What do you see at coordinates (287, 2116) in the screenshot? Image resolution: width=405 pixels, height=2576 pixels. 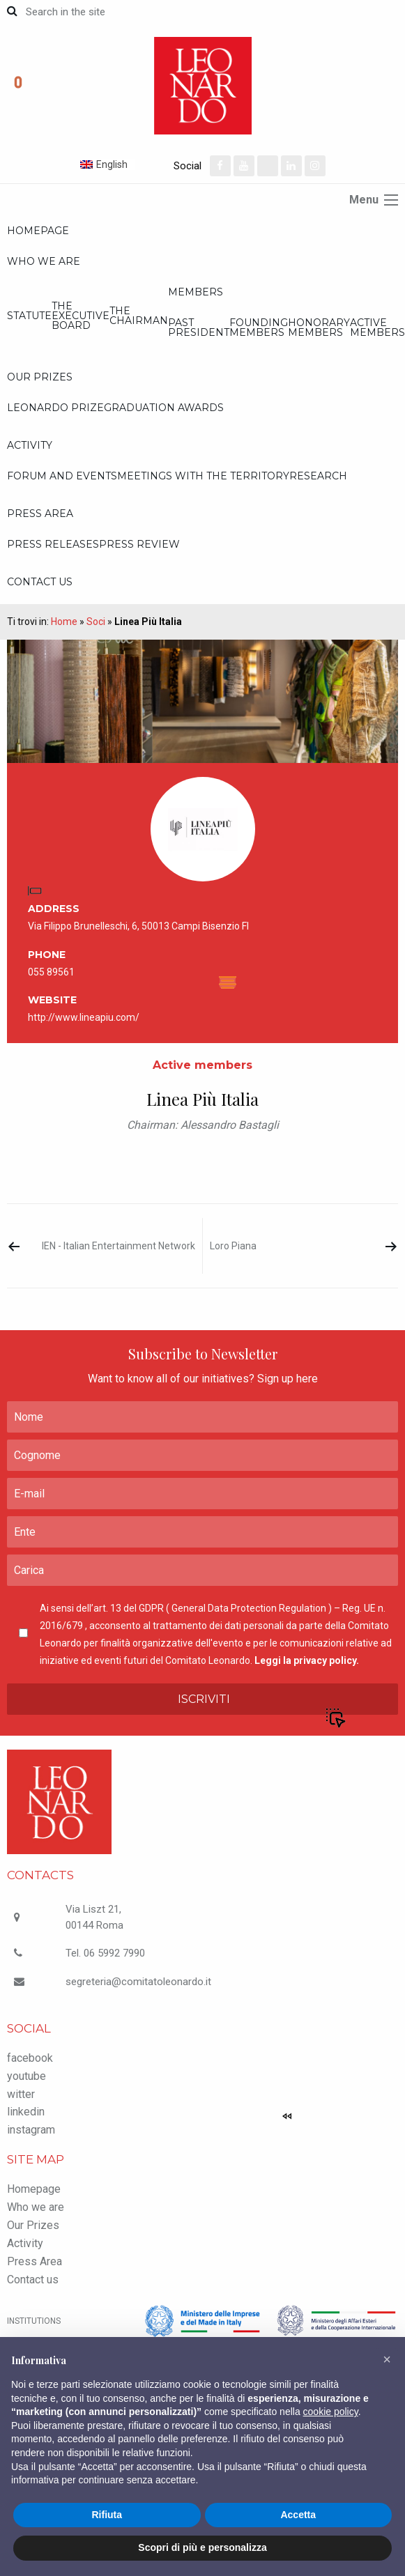 I see `rewind media playback` at bounding box center [287, 2116].